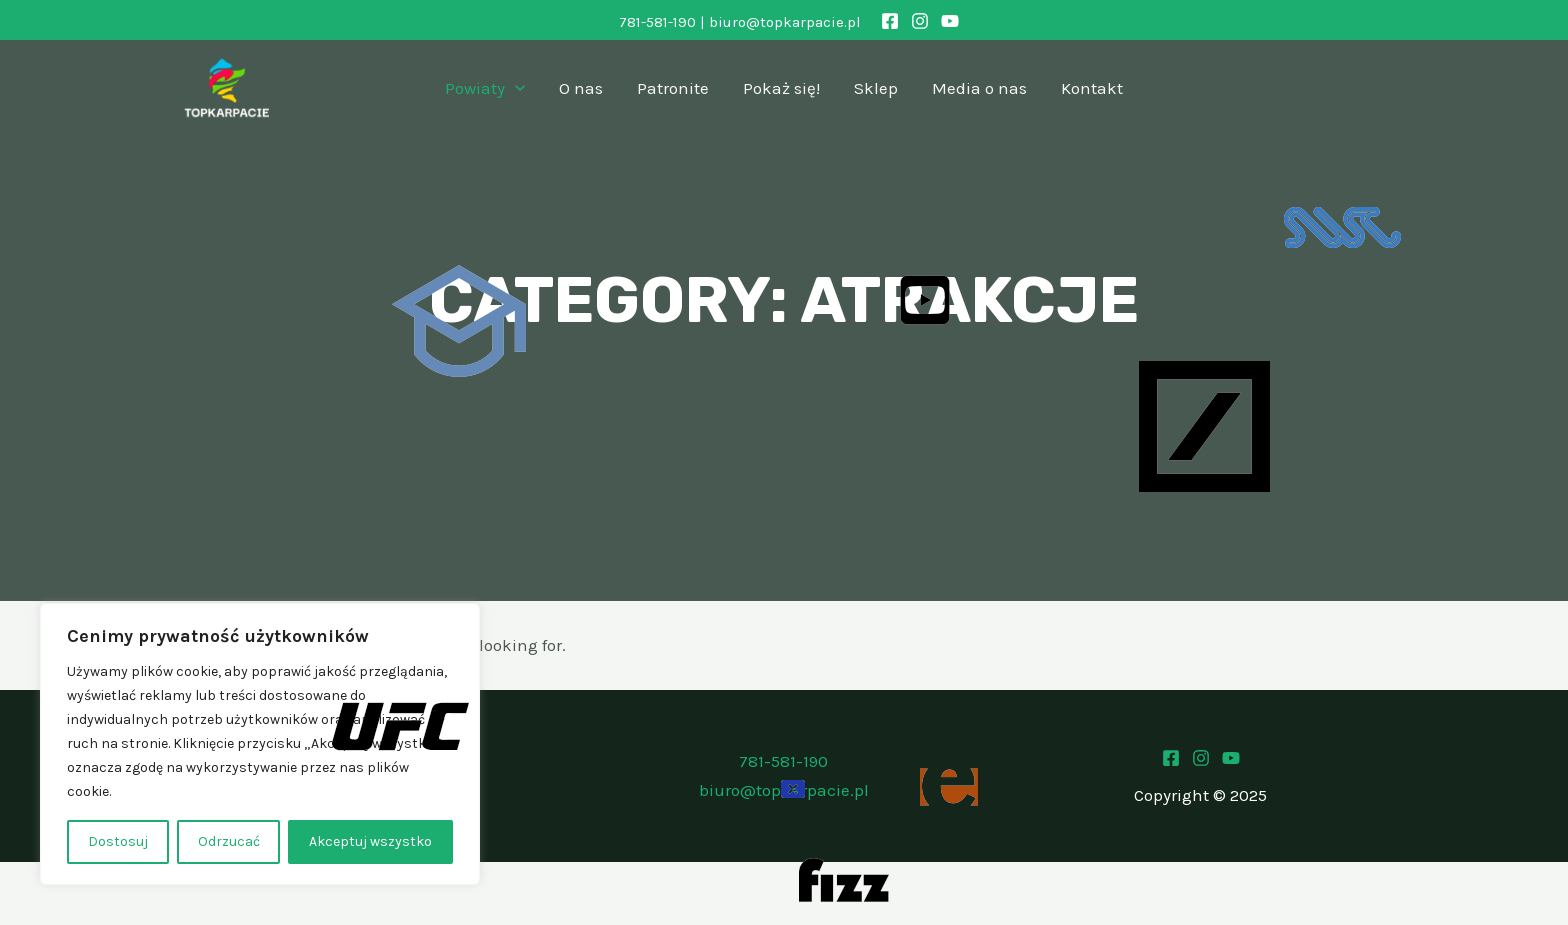 The height and width of the screenshot is (925, 1568). Describe the element at coordinates (1342, 227) in the screenshot. I see `visit the SWC (Speedy Web Compiler) website or documentation` at that location.